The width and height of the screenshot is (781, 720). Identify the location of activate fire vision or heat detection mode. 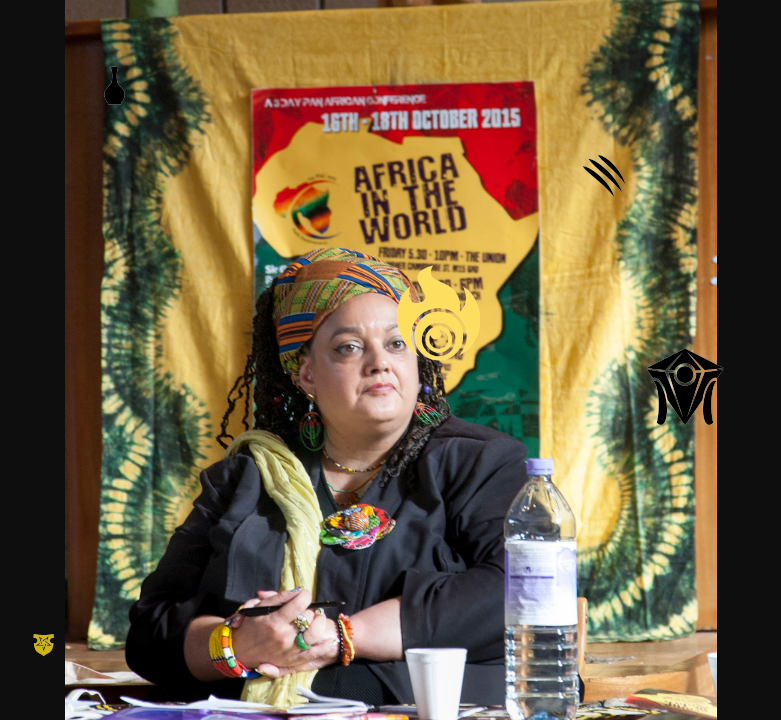
(437, 313).